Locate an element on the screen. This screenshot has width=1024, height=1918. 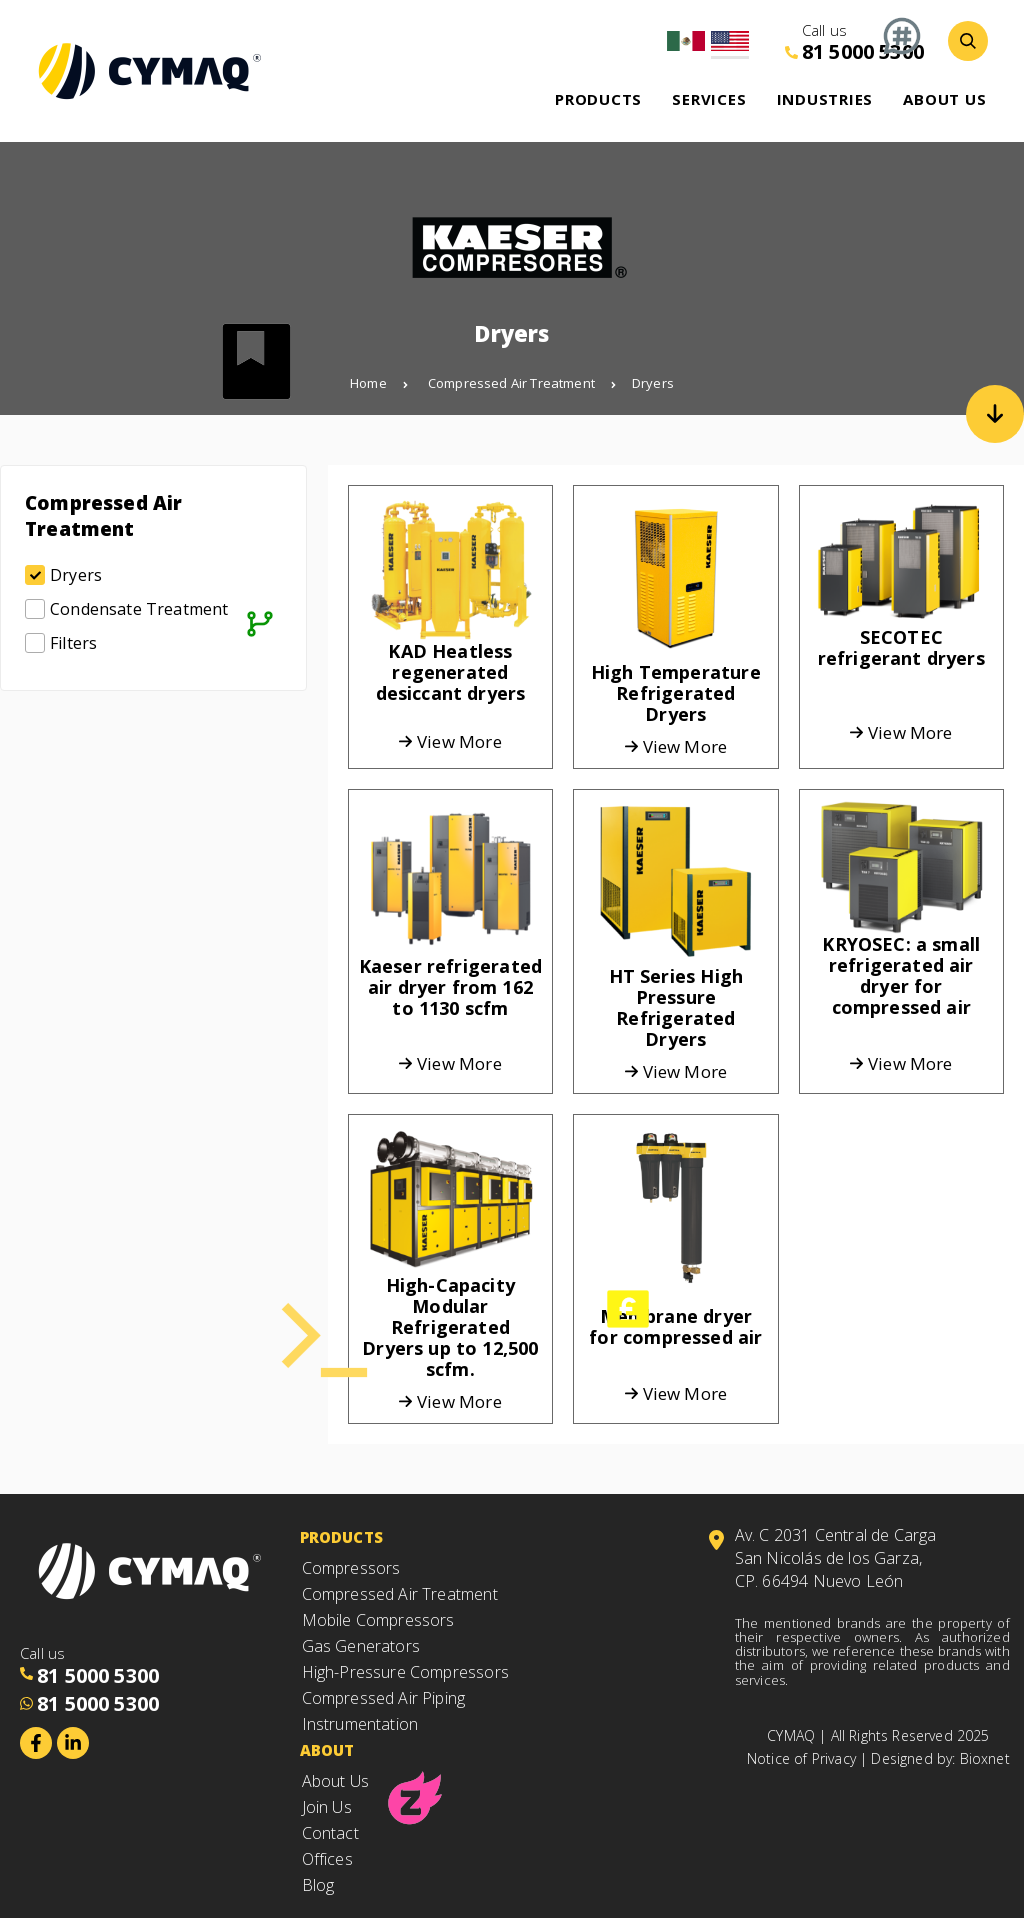
visit ZCOOL design community is located at coordinates (415, 1798).